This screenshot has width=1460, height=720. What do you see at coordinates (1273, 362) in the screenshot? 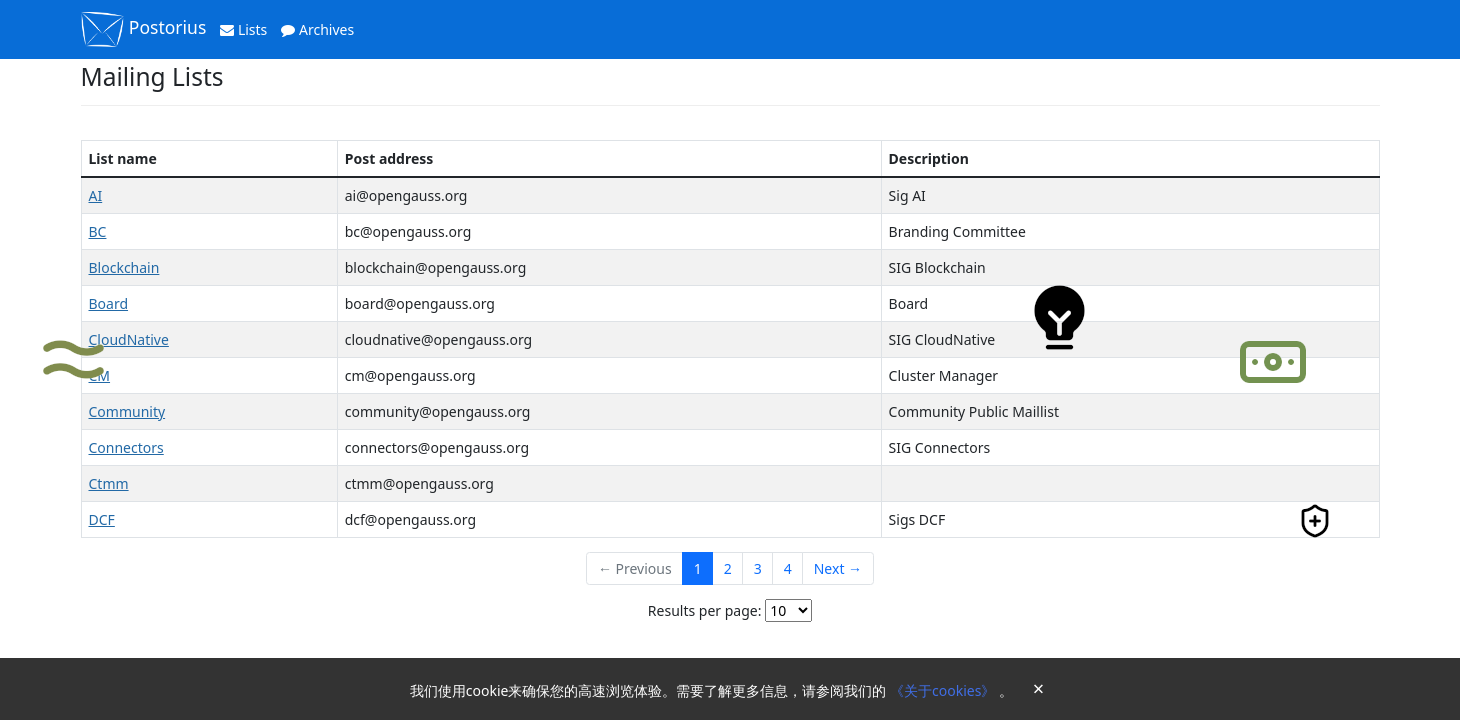
I see `view payment or cash options` at bounding box center [1273, 362].